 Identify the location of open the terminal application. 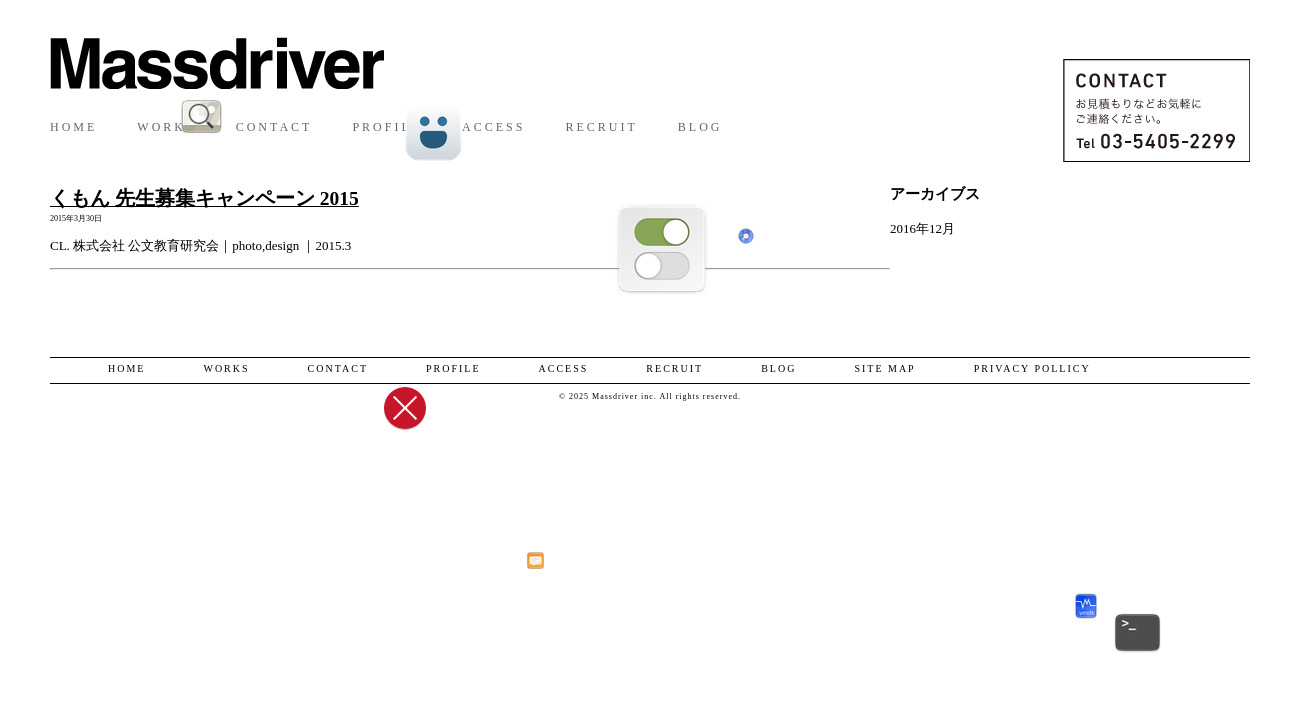
(1137, 632).